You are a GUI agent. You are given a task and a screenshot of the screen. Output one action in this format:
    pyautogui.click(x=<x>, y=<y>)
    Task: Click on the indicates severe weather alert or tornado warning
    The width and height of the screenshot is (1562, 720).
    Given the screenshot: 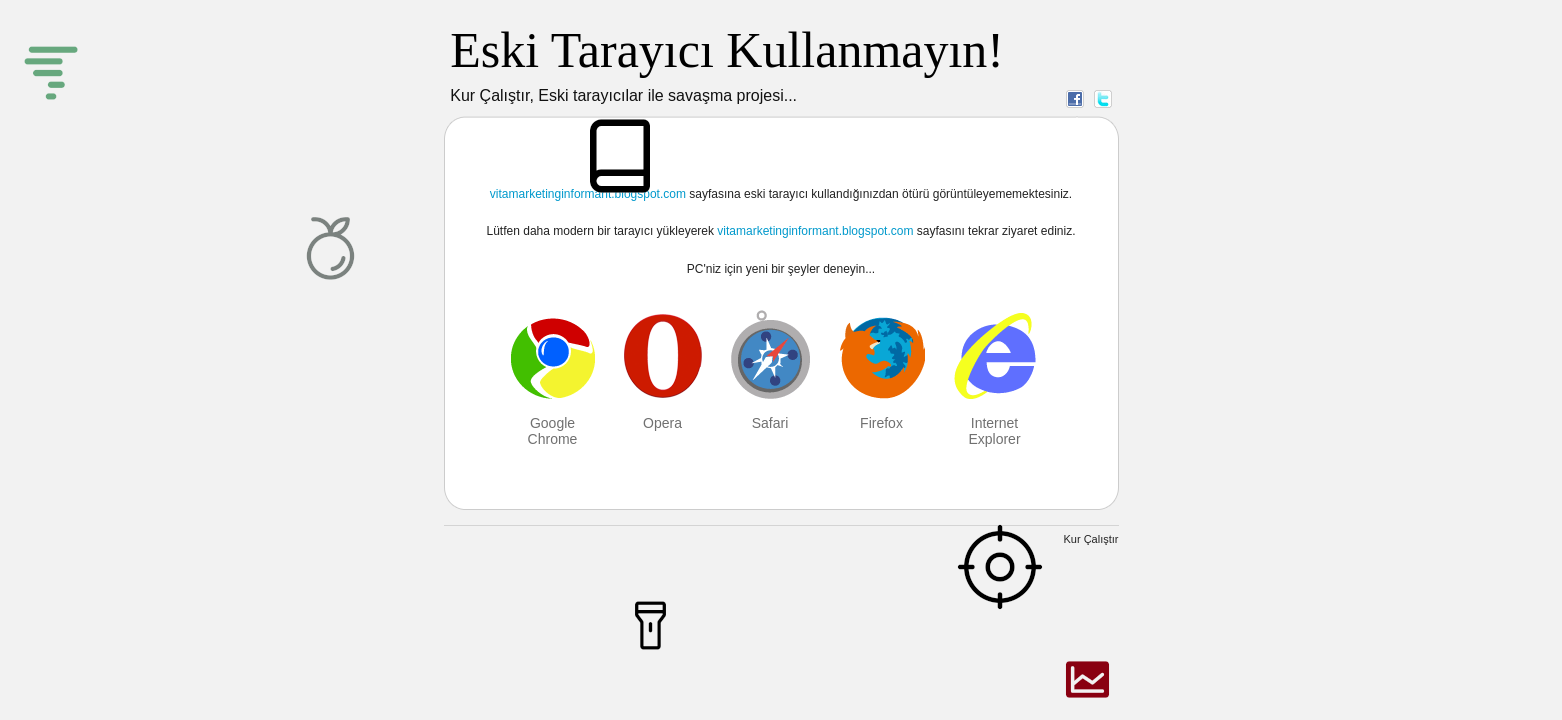 What is the action you would take?
    pyautogui.click(x=50, y=72)
    